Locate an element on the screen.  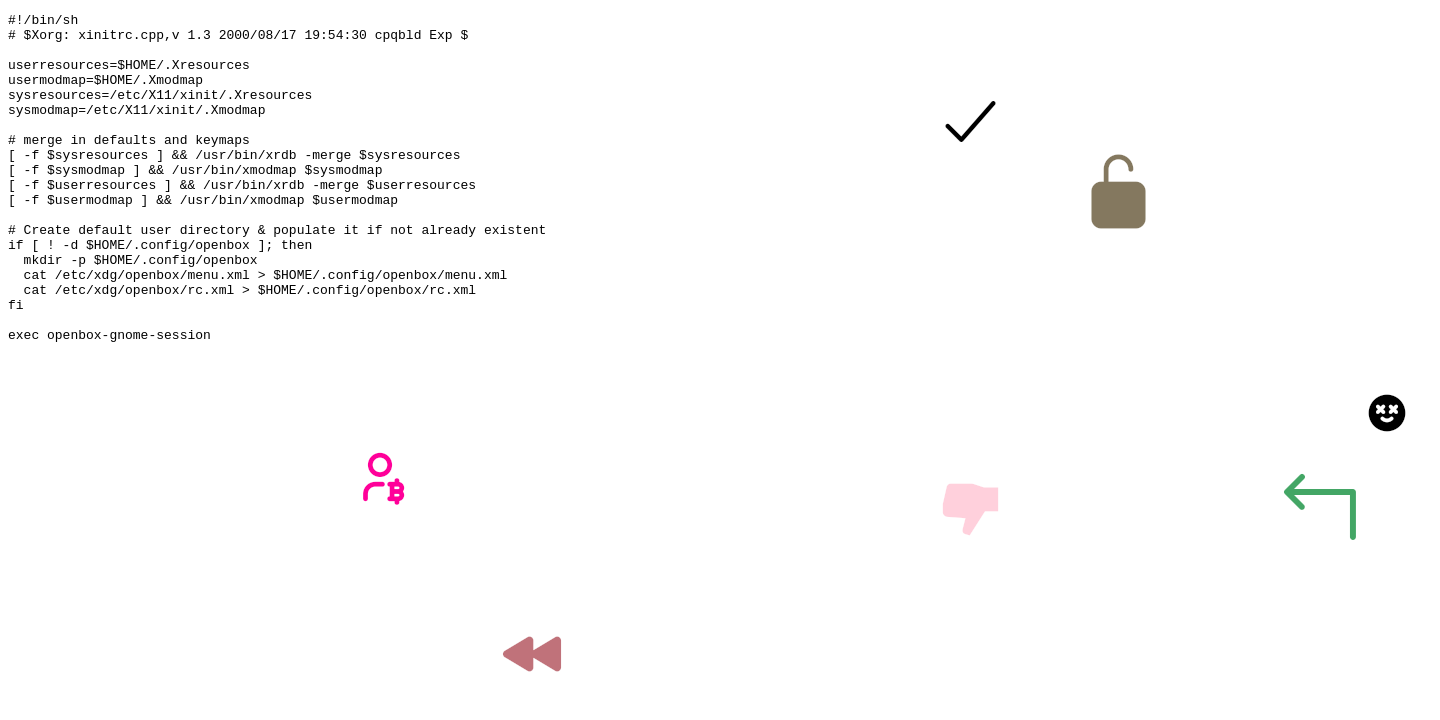
select a silly or goofy mood reaction is located at coordinates (1387, 413).